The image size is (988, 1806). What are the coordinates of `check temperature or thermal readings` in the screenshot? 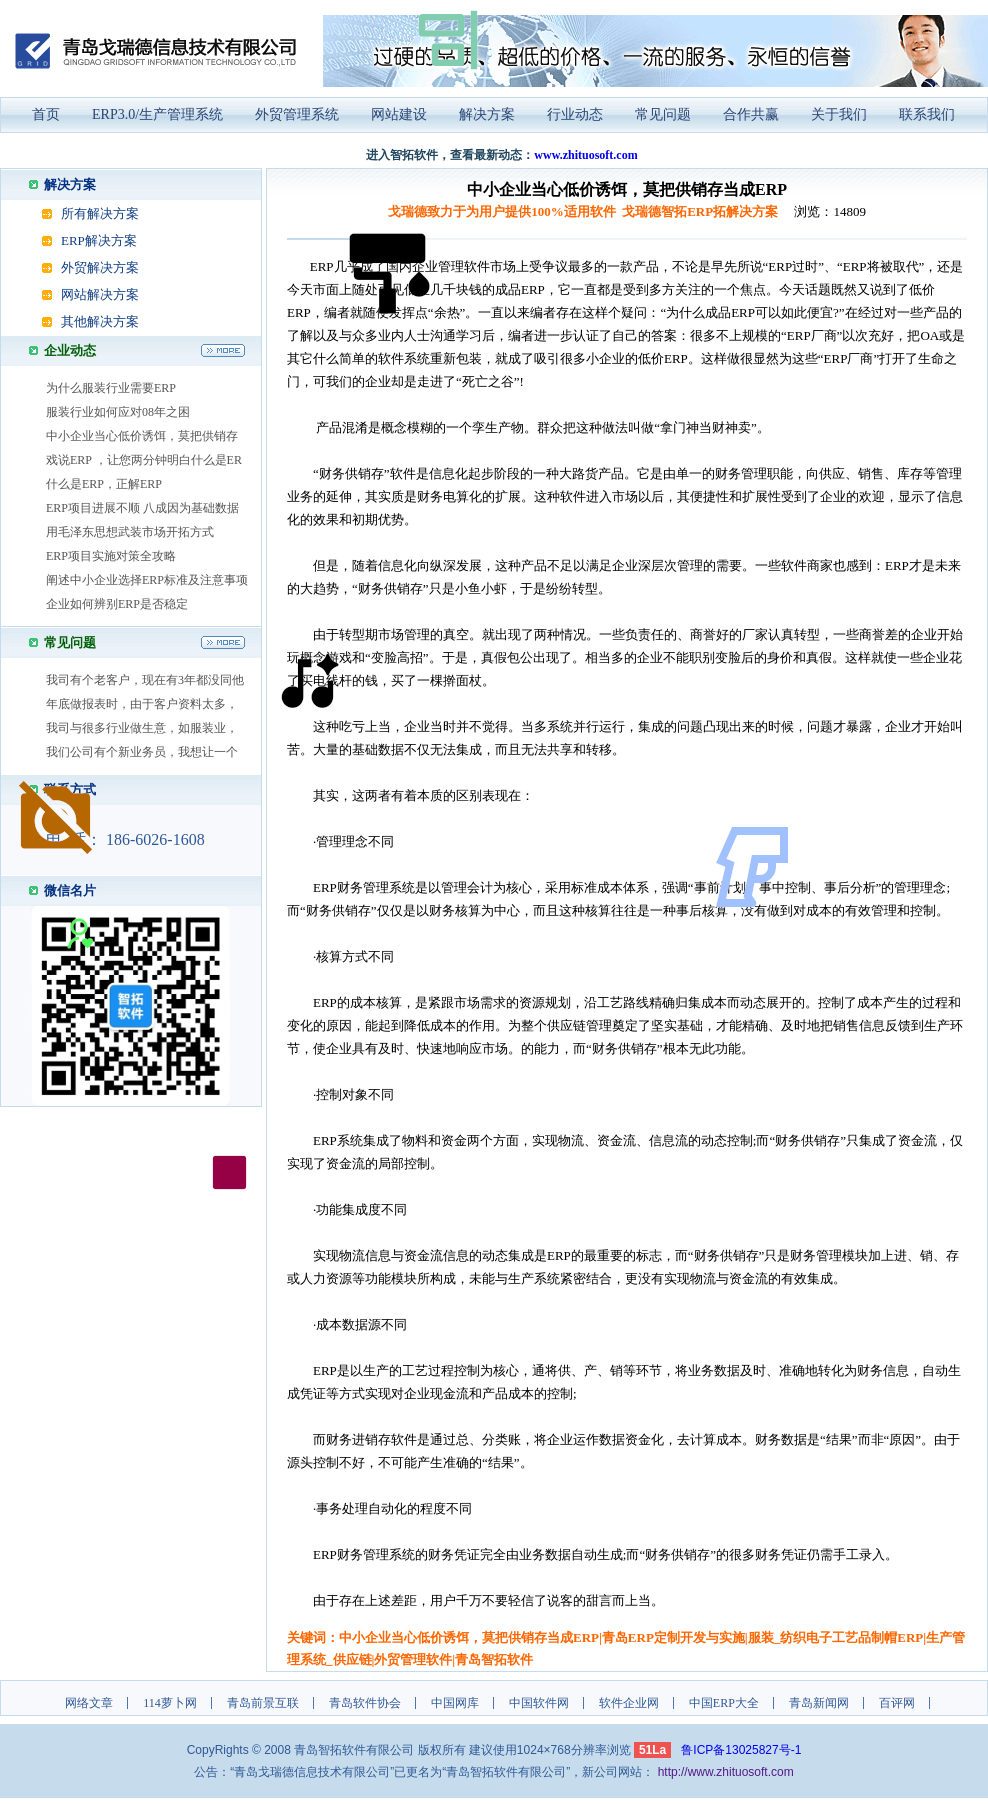 It's located at (752, 867).